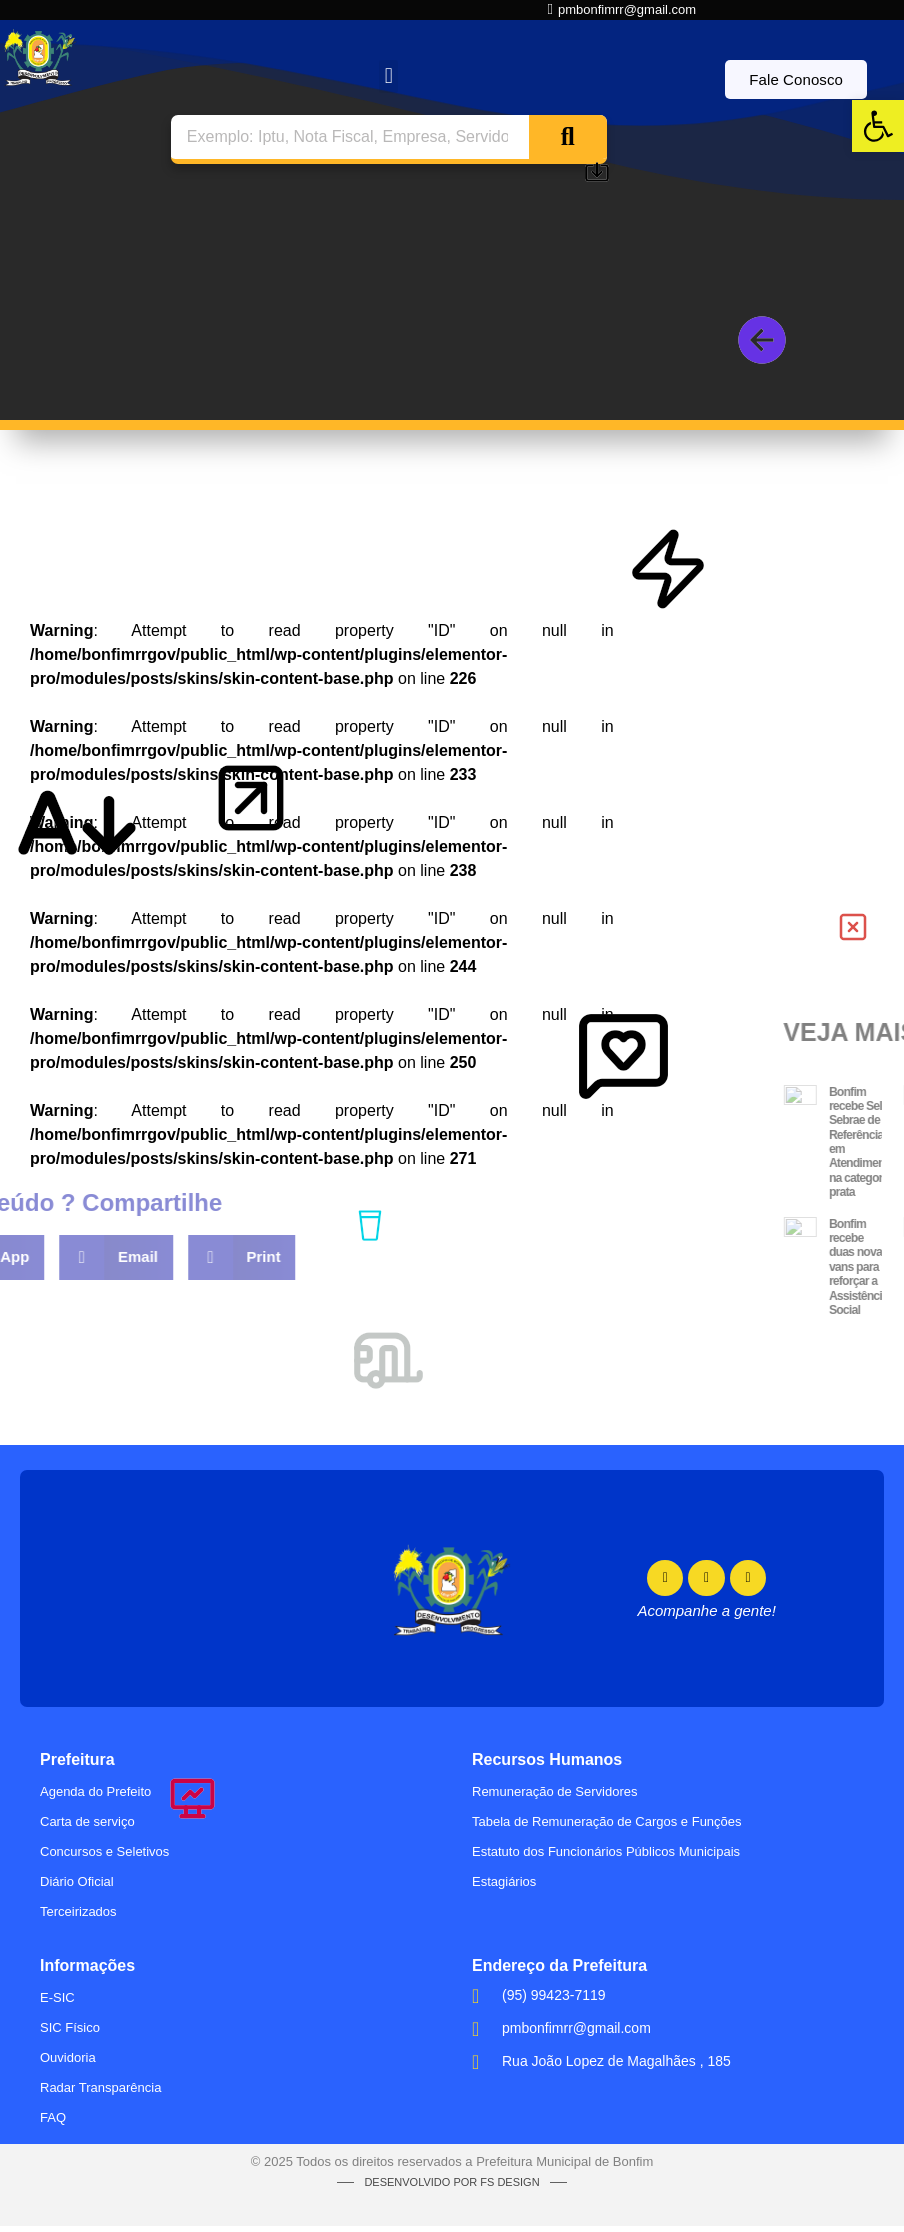 The height and width of the screenshot is (2232, 904). I want to click on sort text in descending alphabetical order, so click(77, 828).